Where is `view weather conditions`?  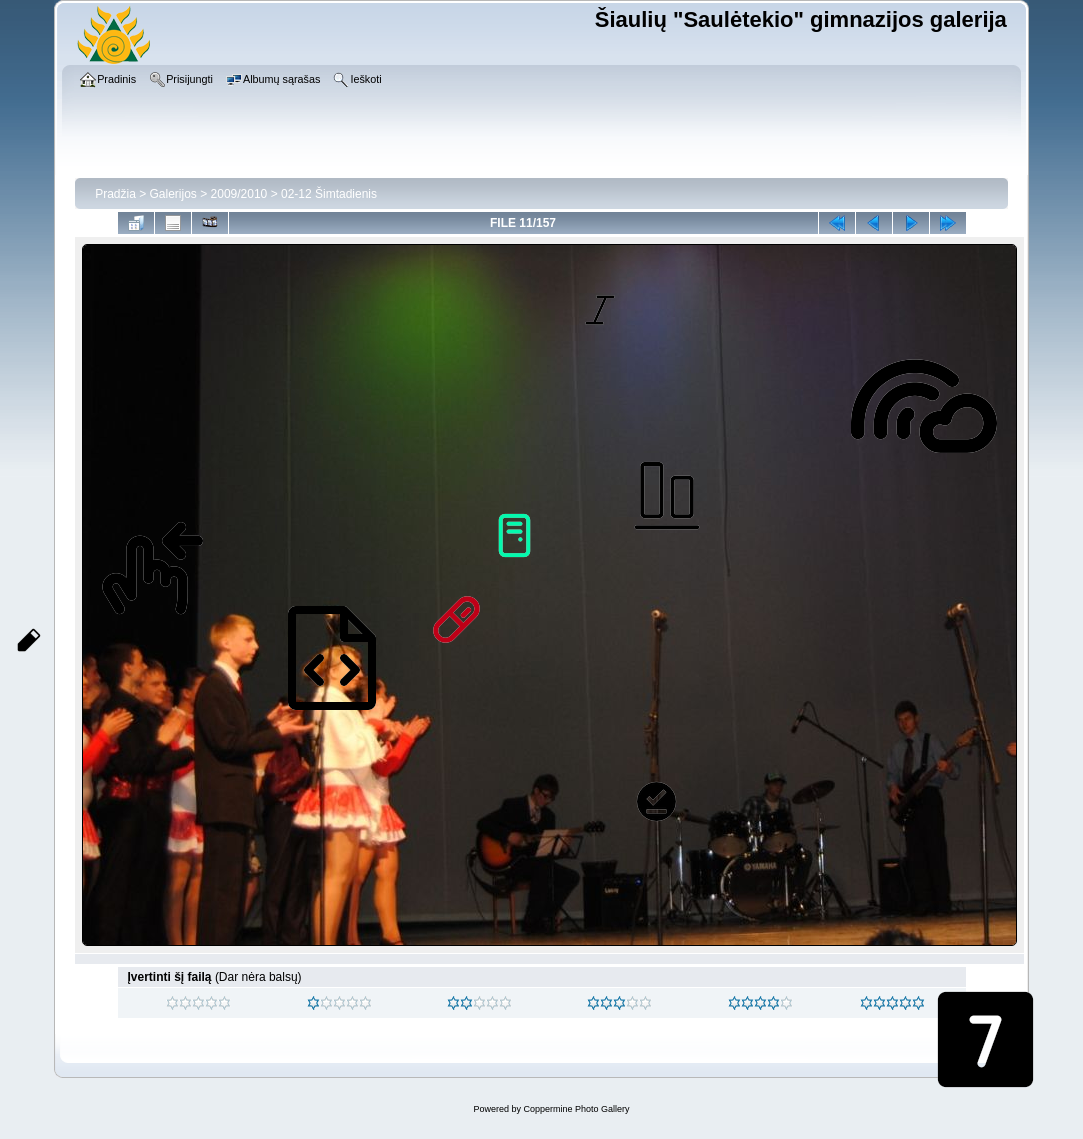
view weather conditions is located at coordinates (924, 405).